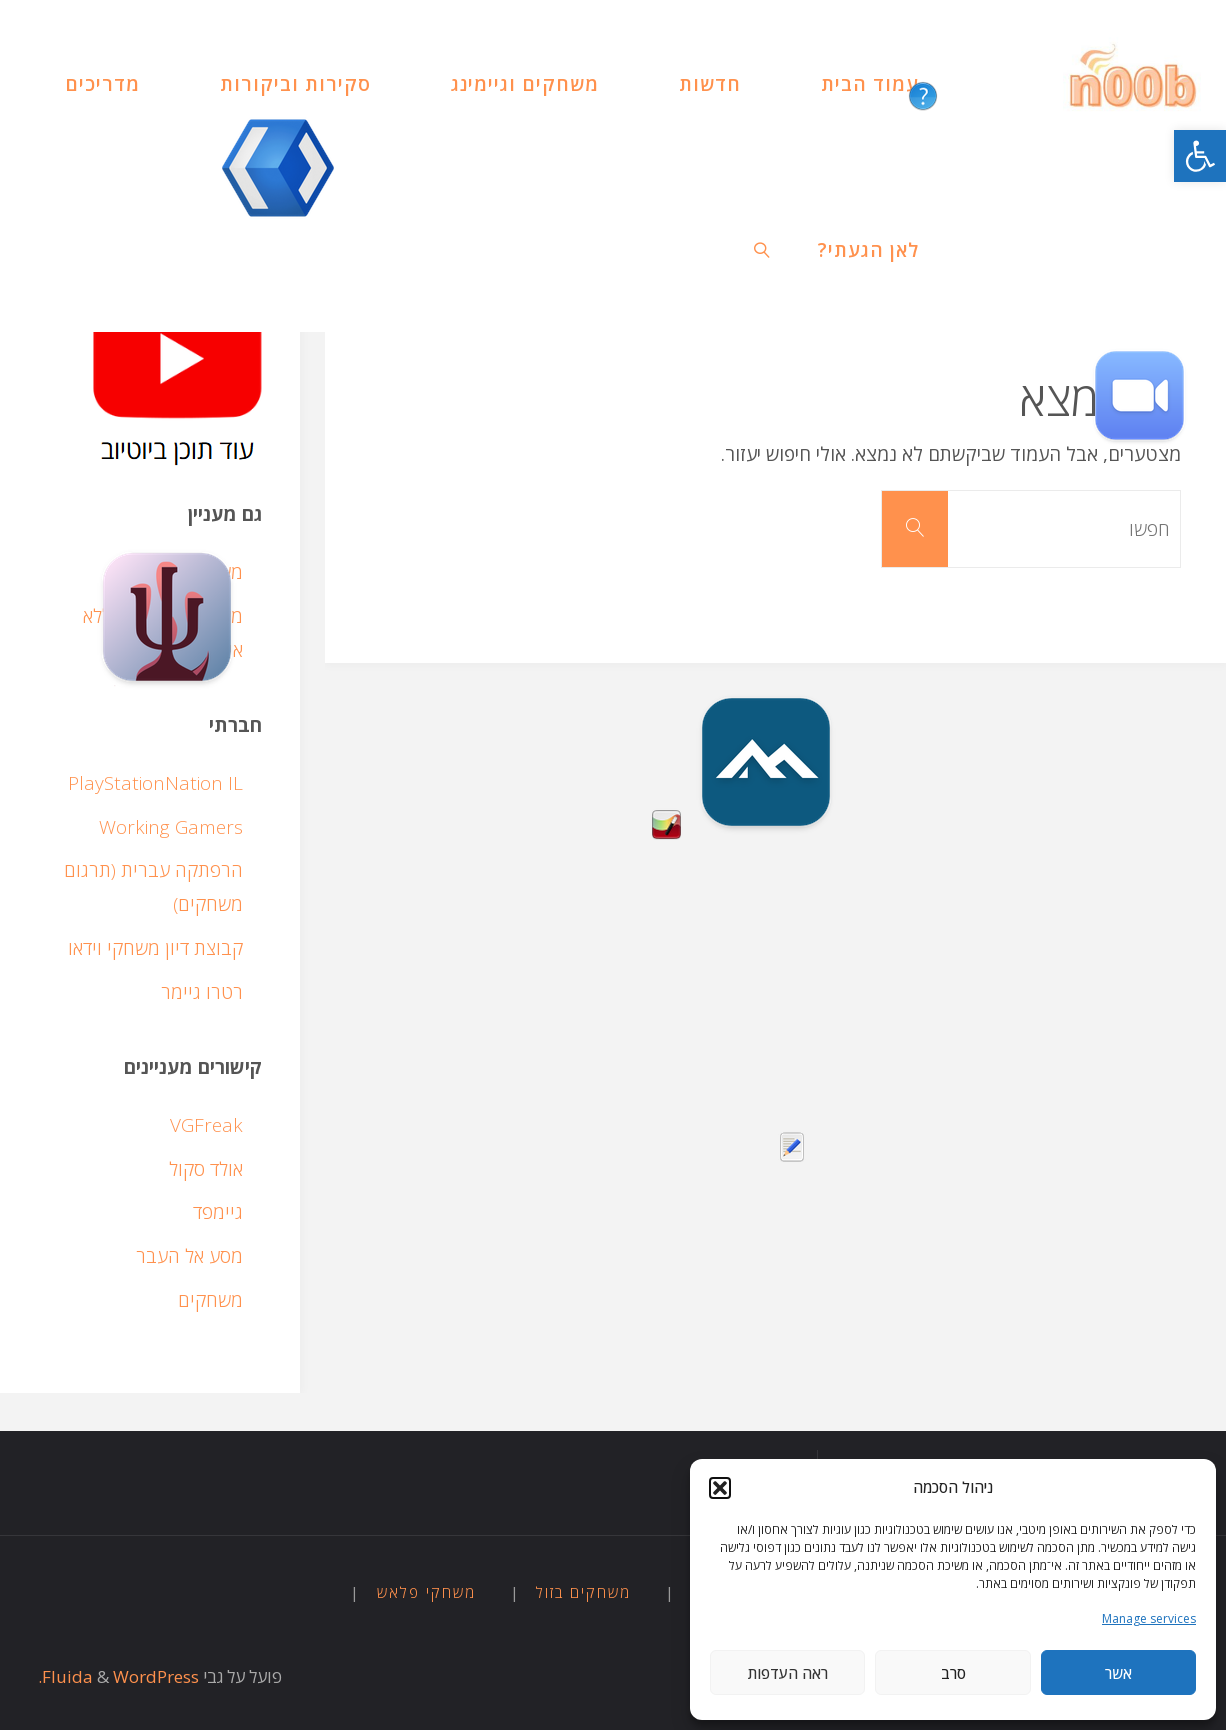 The image size is (1226, 1730). Describe the element at coordinates (1139, 395) in the screenshot. I see `open zoom video conferencing app` at that location.